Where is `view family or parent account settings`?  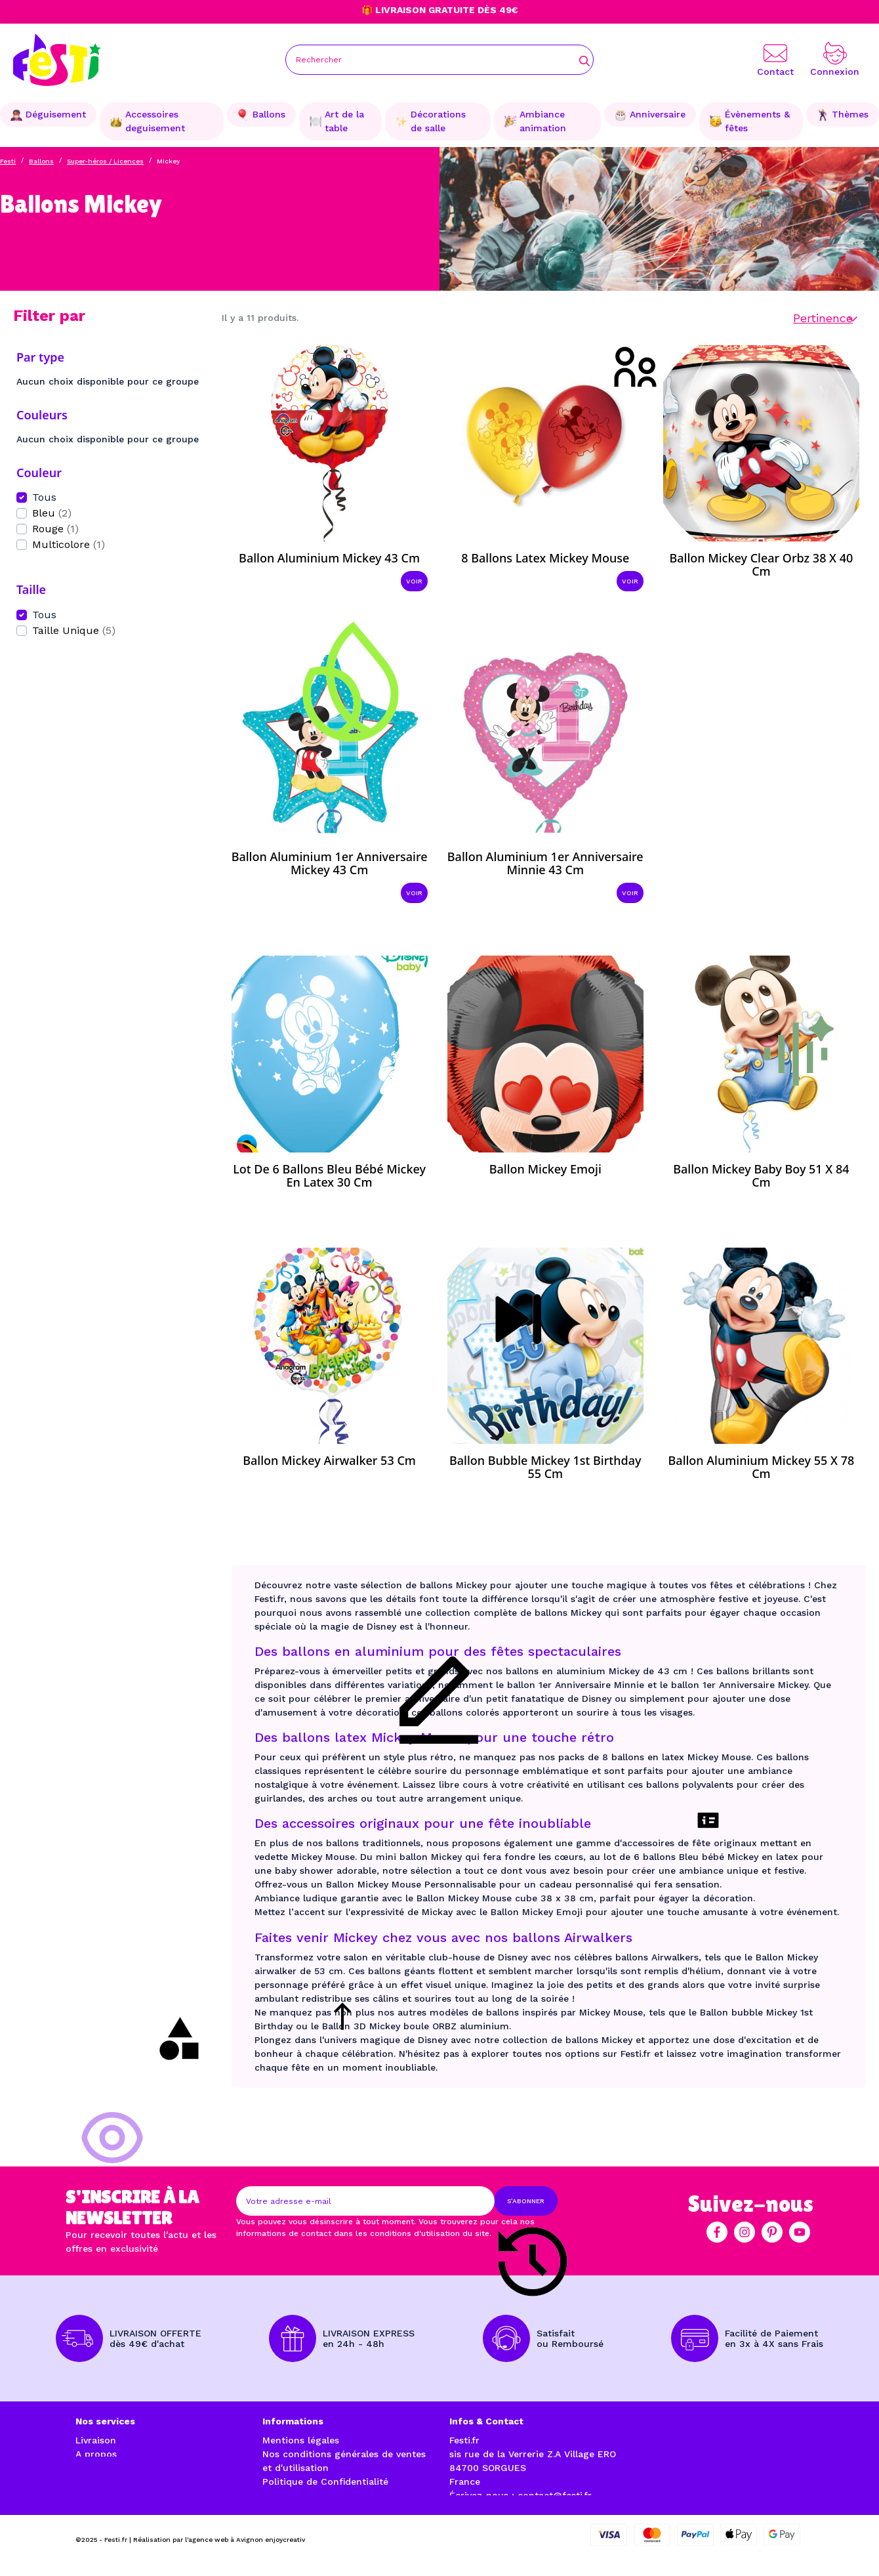
view family or parent account settings is located at coordinates (635, 368).